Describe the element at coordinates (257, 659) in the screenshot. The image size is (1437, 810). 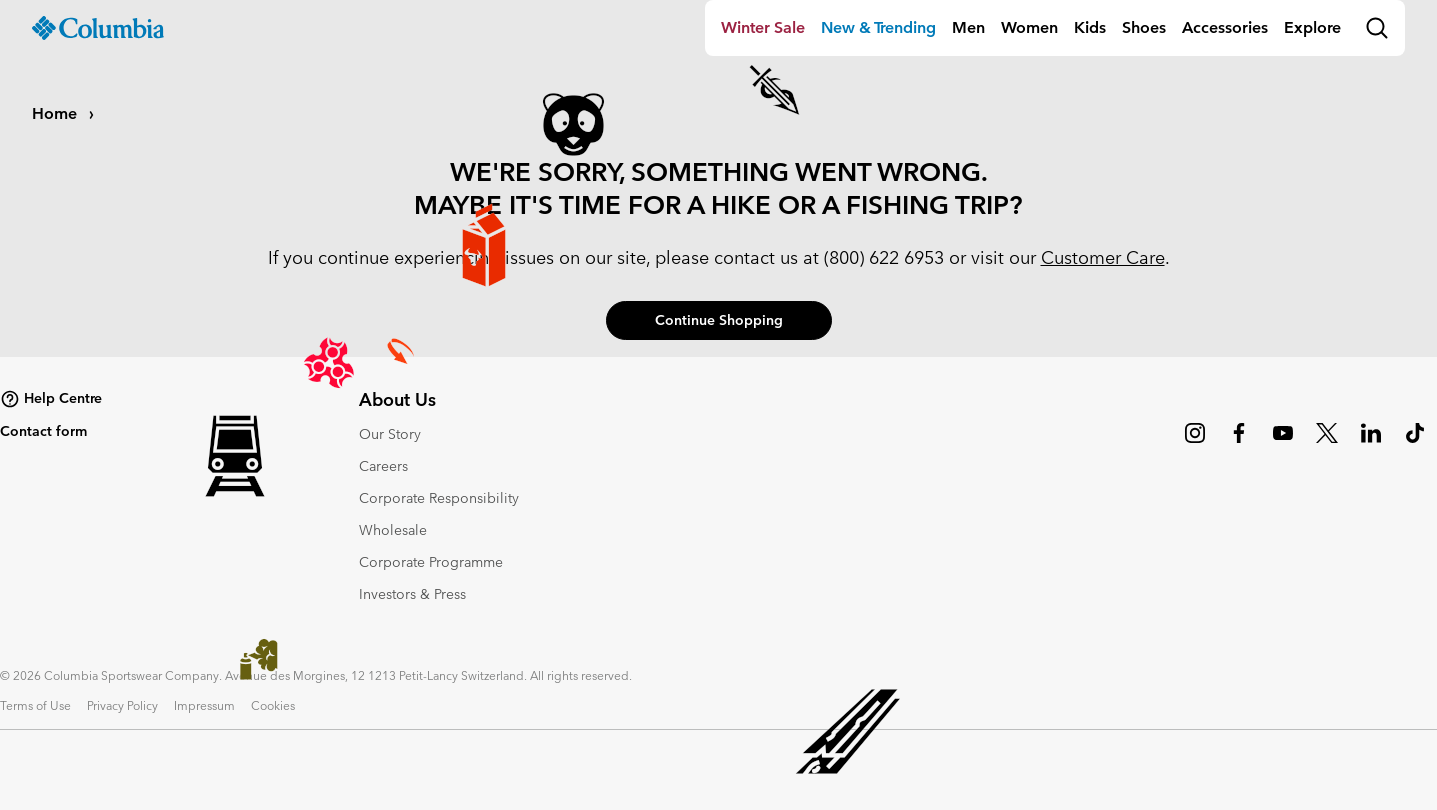
I see `spray paint tool or graffiti feature` at that location.